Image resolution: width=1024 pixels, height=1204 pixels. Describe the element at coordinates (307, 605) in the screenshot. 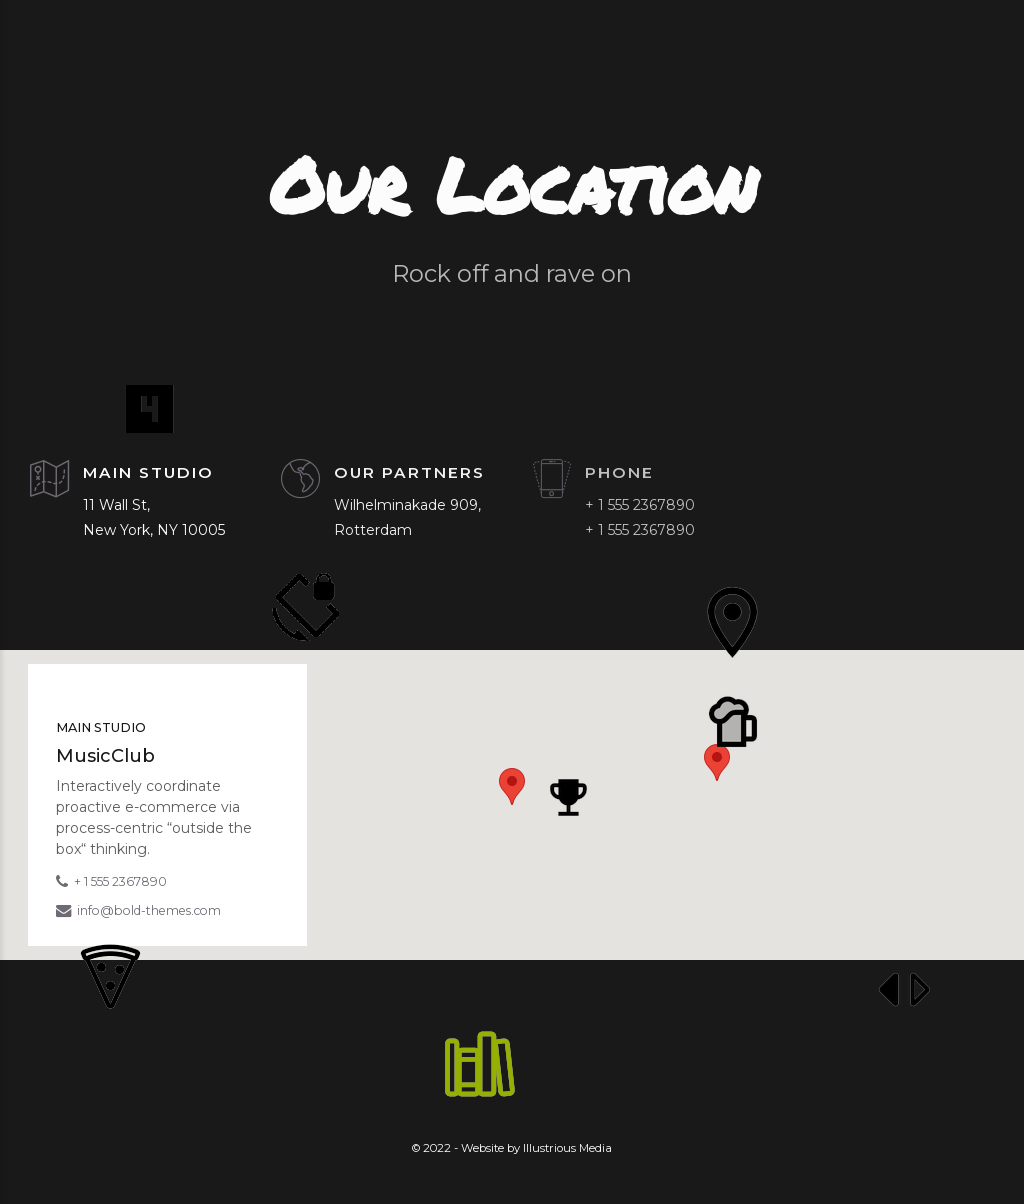

I see `screen rotation is locked` at that location.